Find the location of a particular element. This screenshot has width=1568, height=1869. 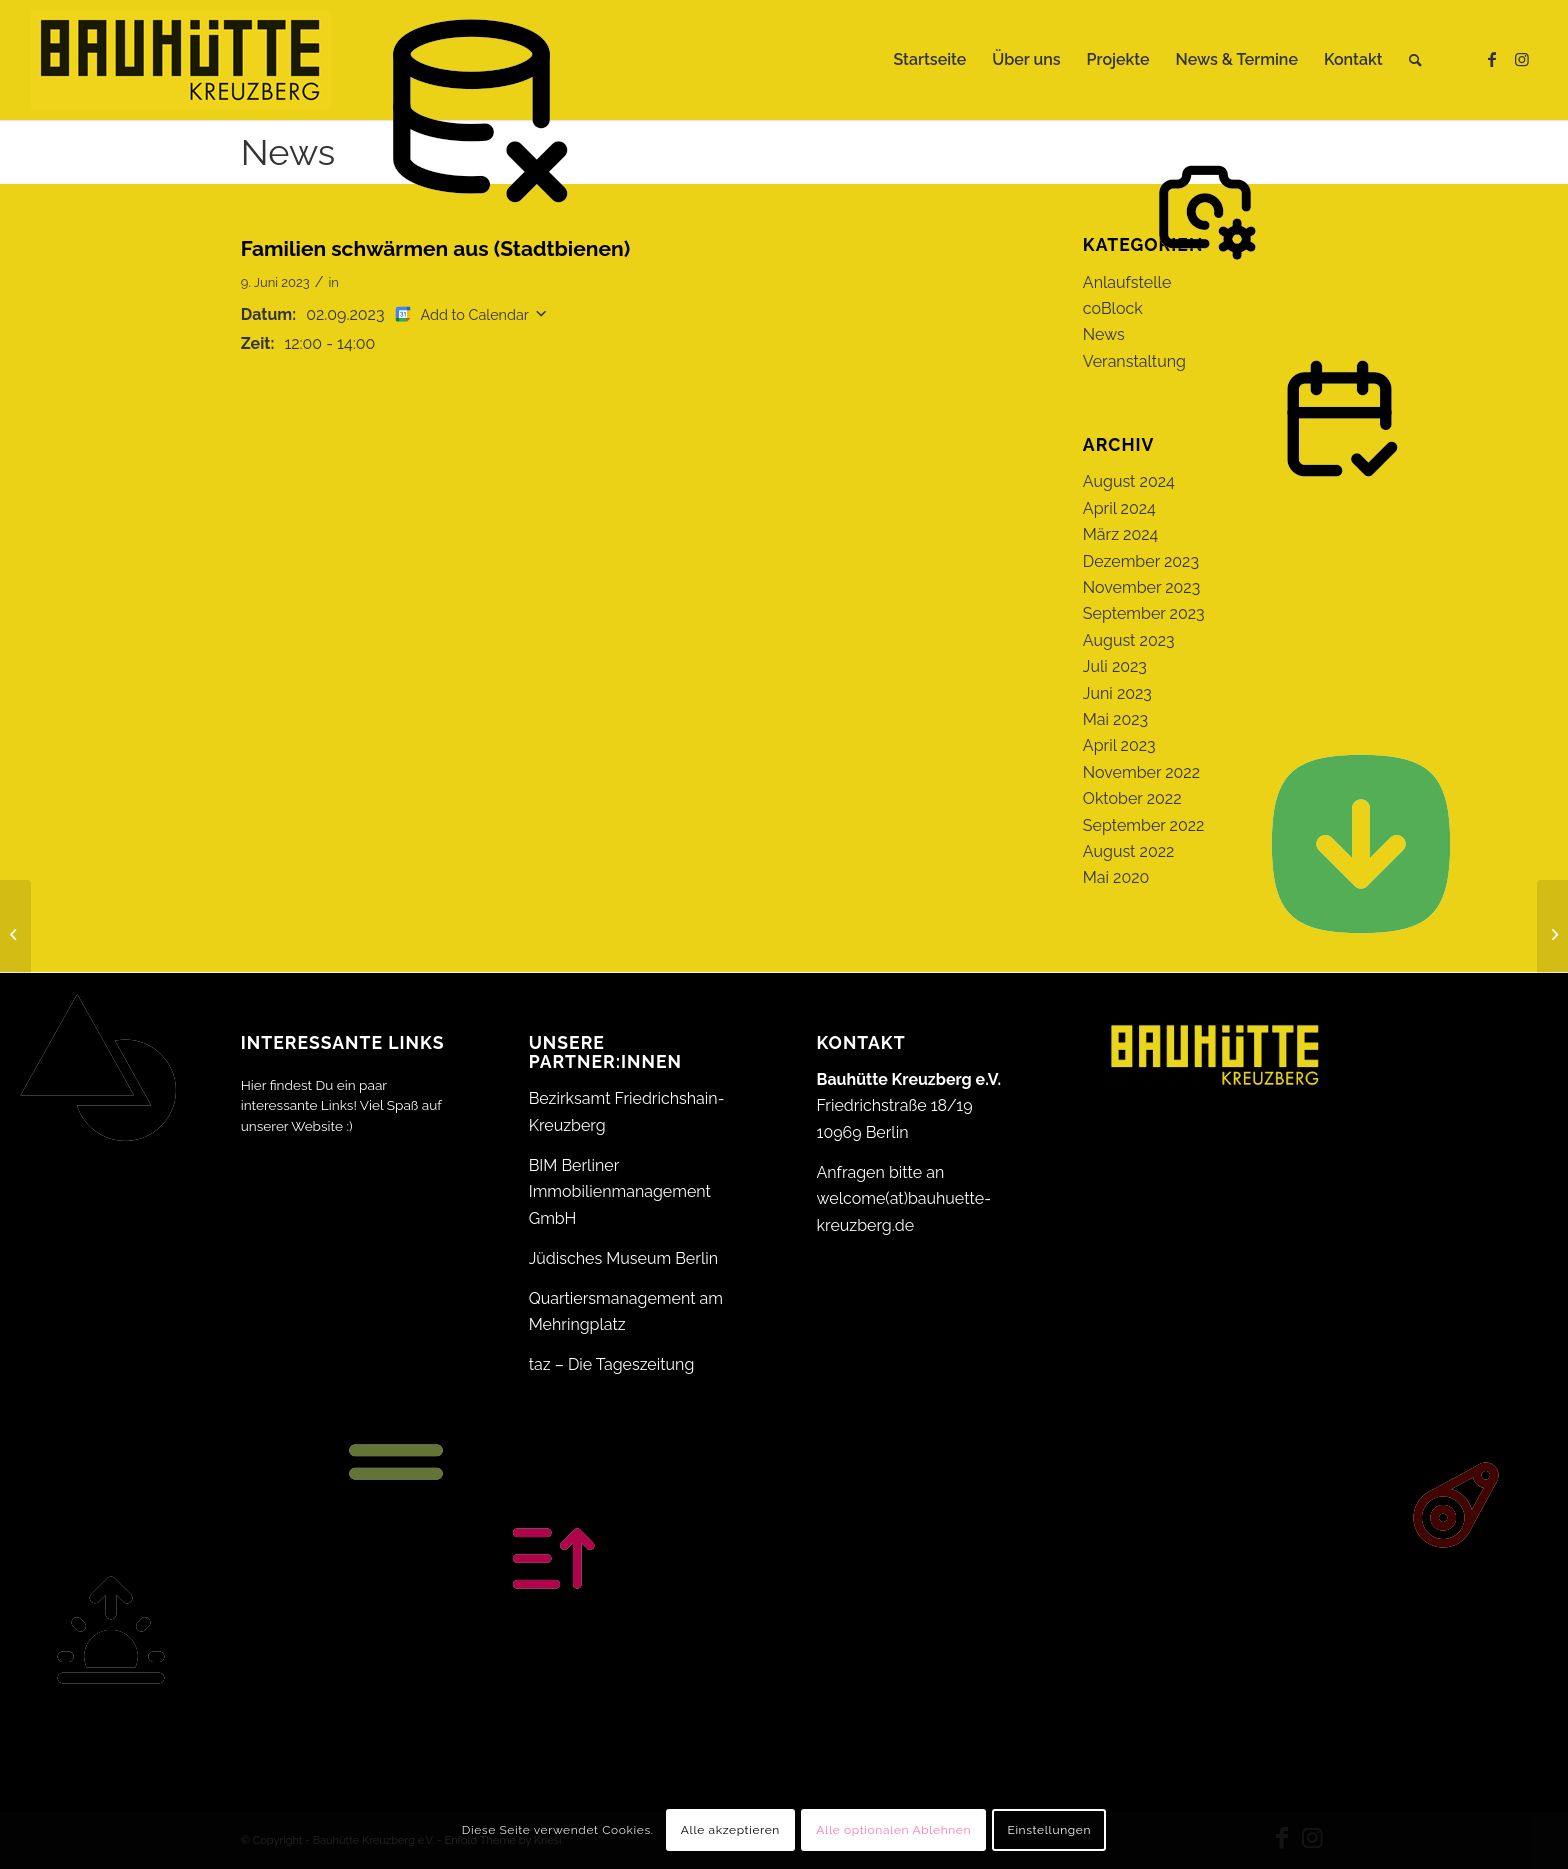

delete or remove a database is located at coordinates (471, 106).